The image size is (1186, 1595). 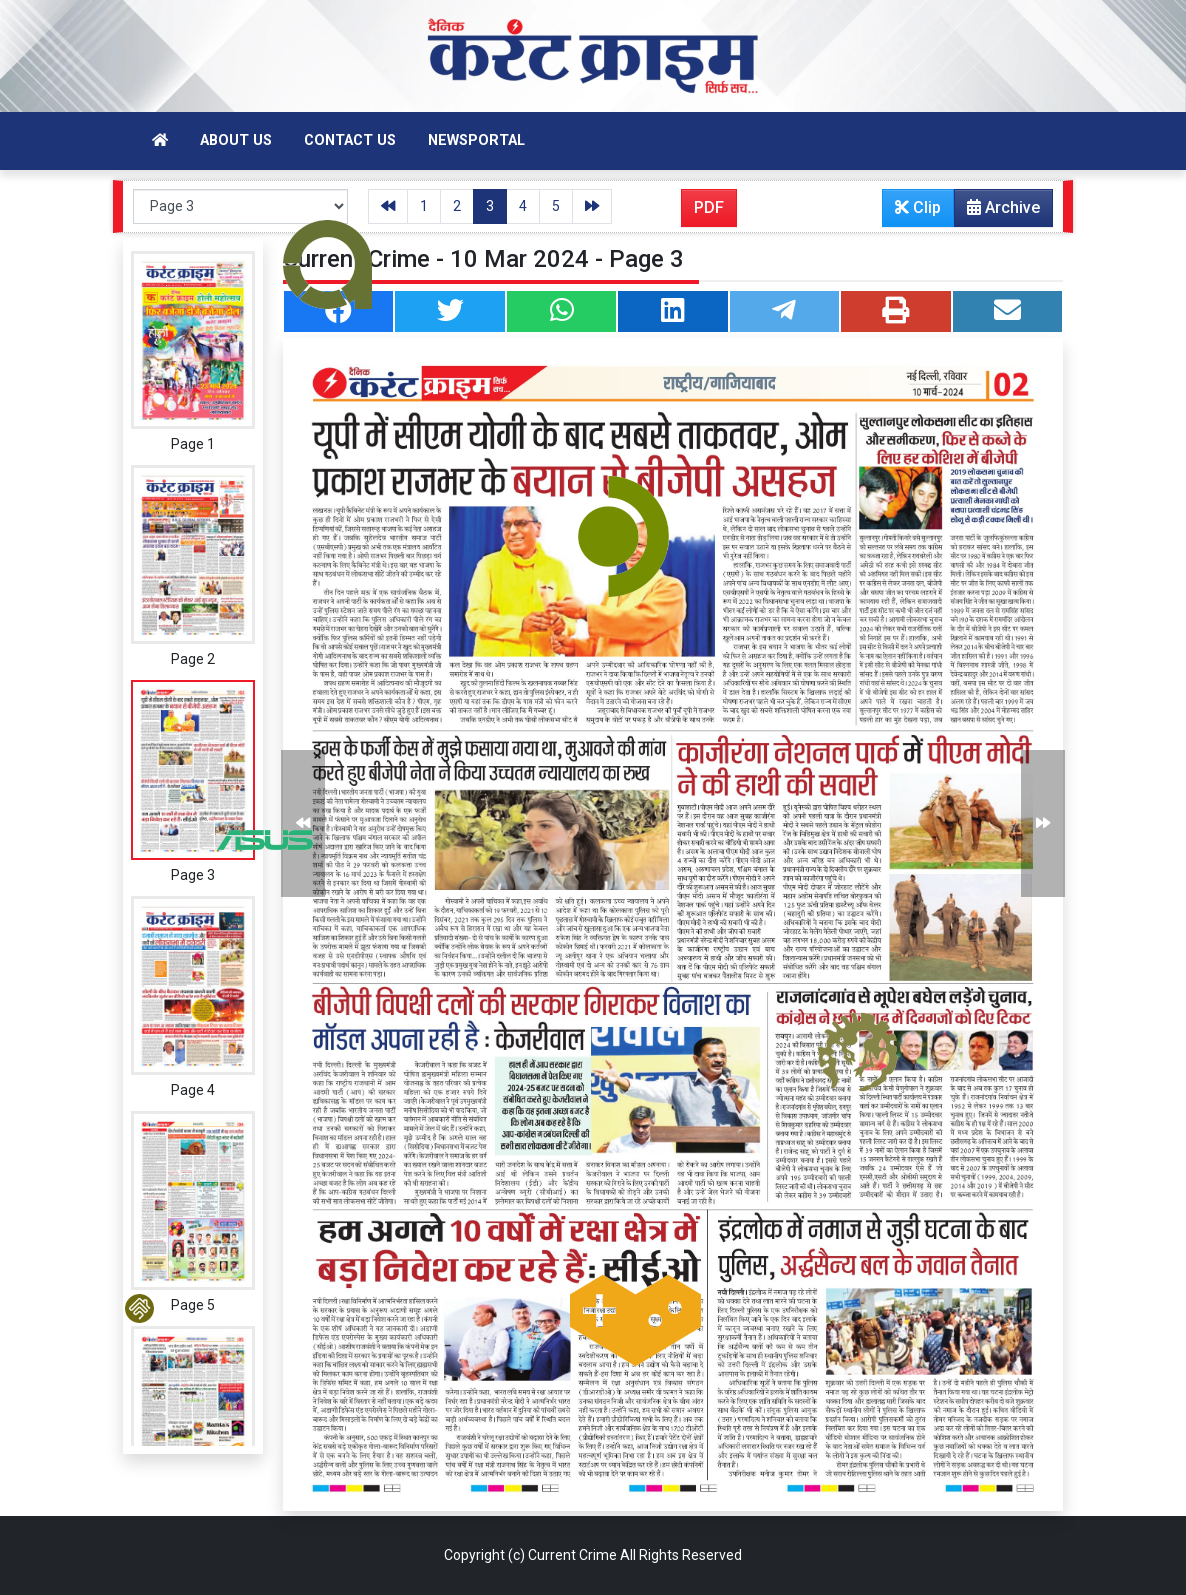 I want to click on paradox interactive company logo, so click(x=858, y=1052).